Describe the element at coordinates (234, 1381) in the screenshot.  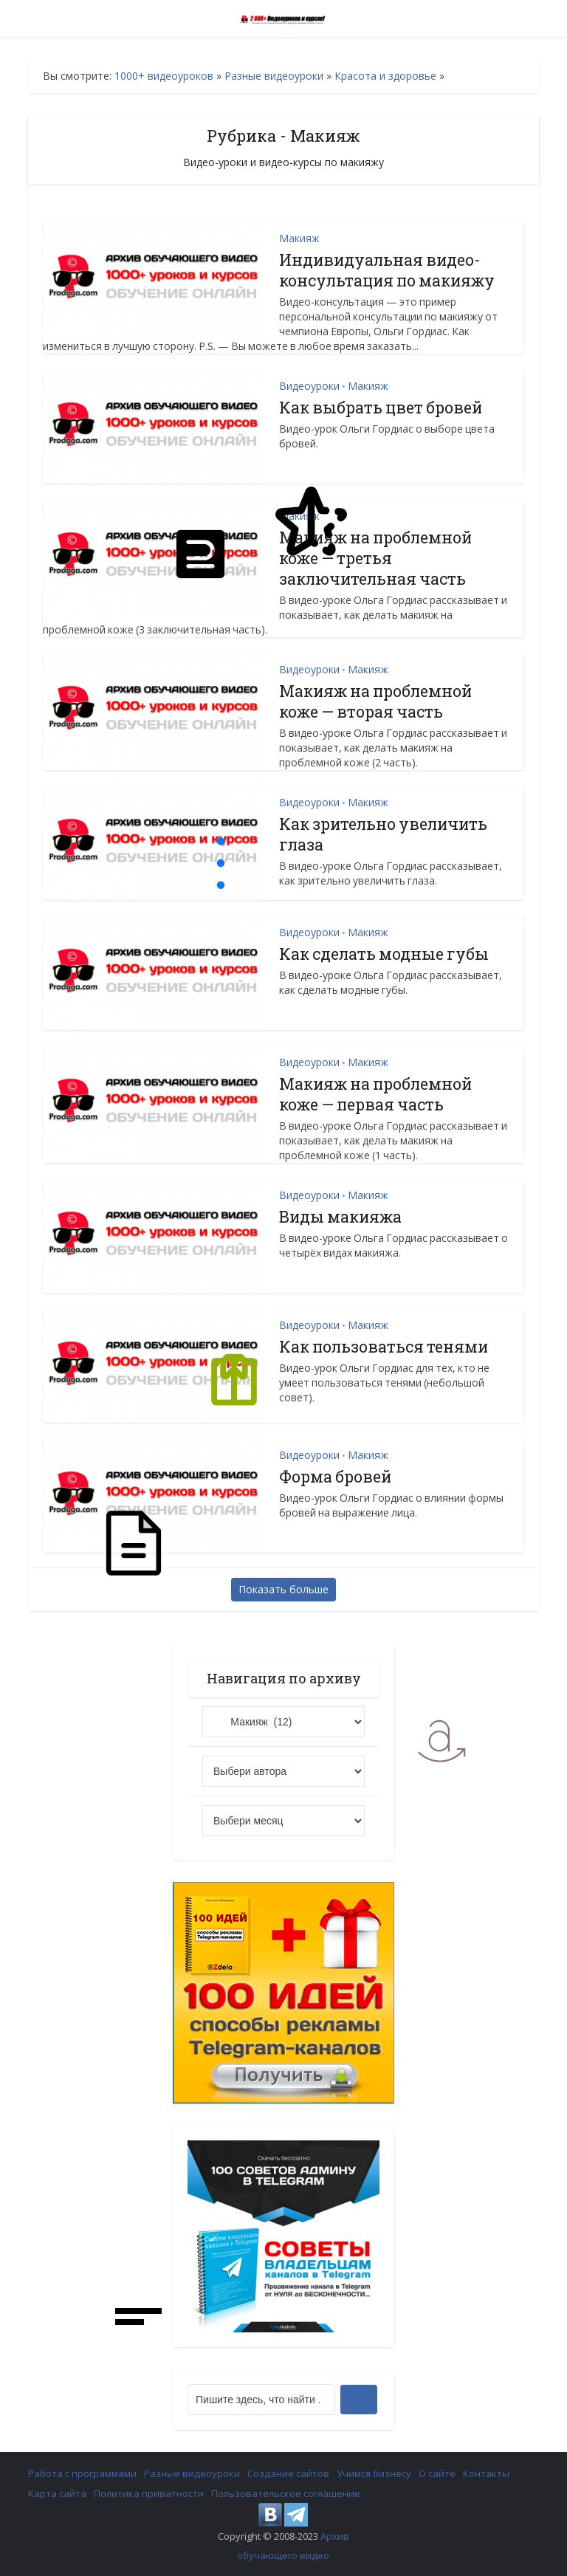
I see `view folded laundry or clothing items` at that location.